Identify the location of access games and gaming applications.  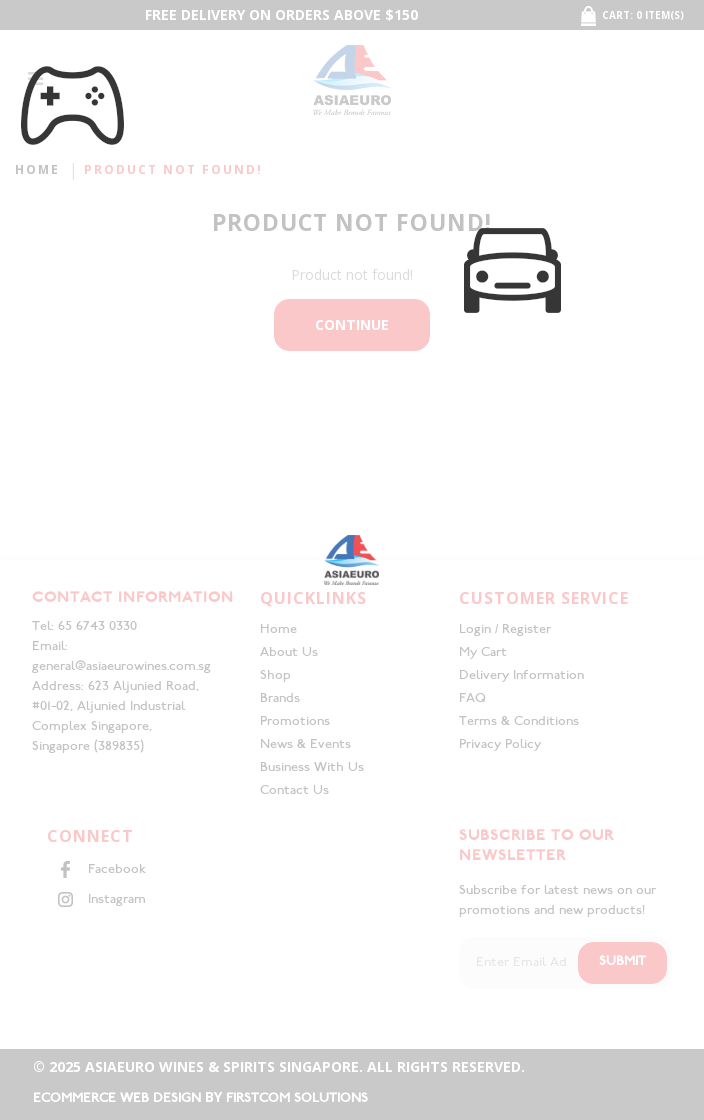
(72, 105).